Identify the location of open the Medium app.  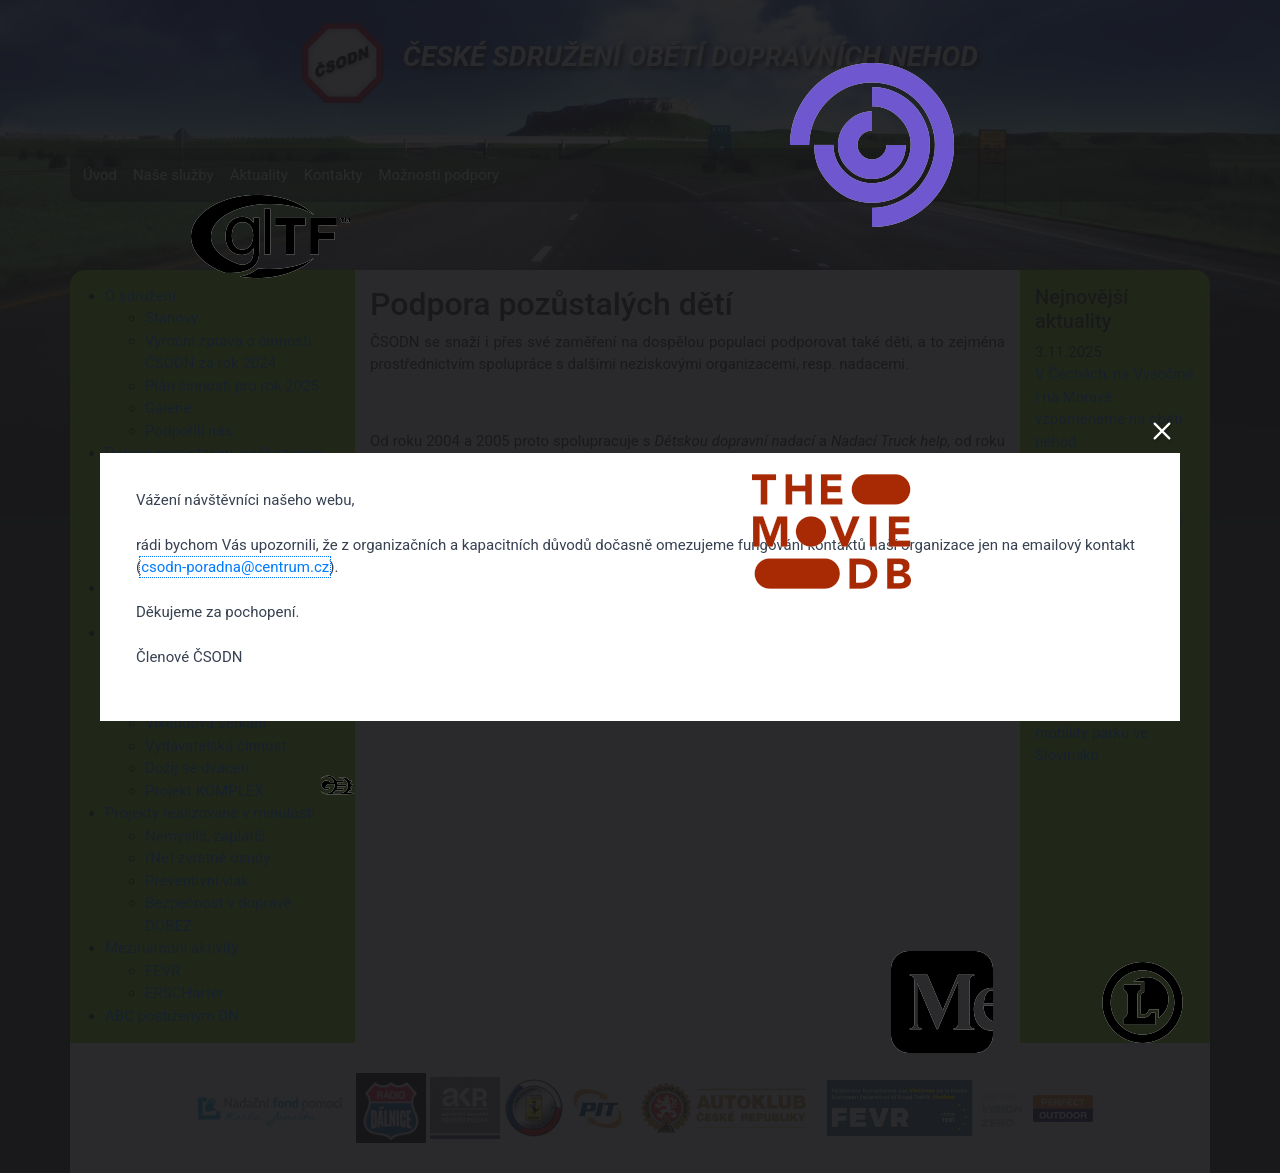
(942, 1002).